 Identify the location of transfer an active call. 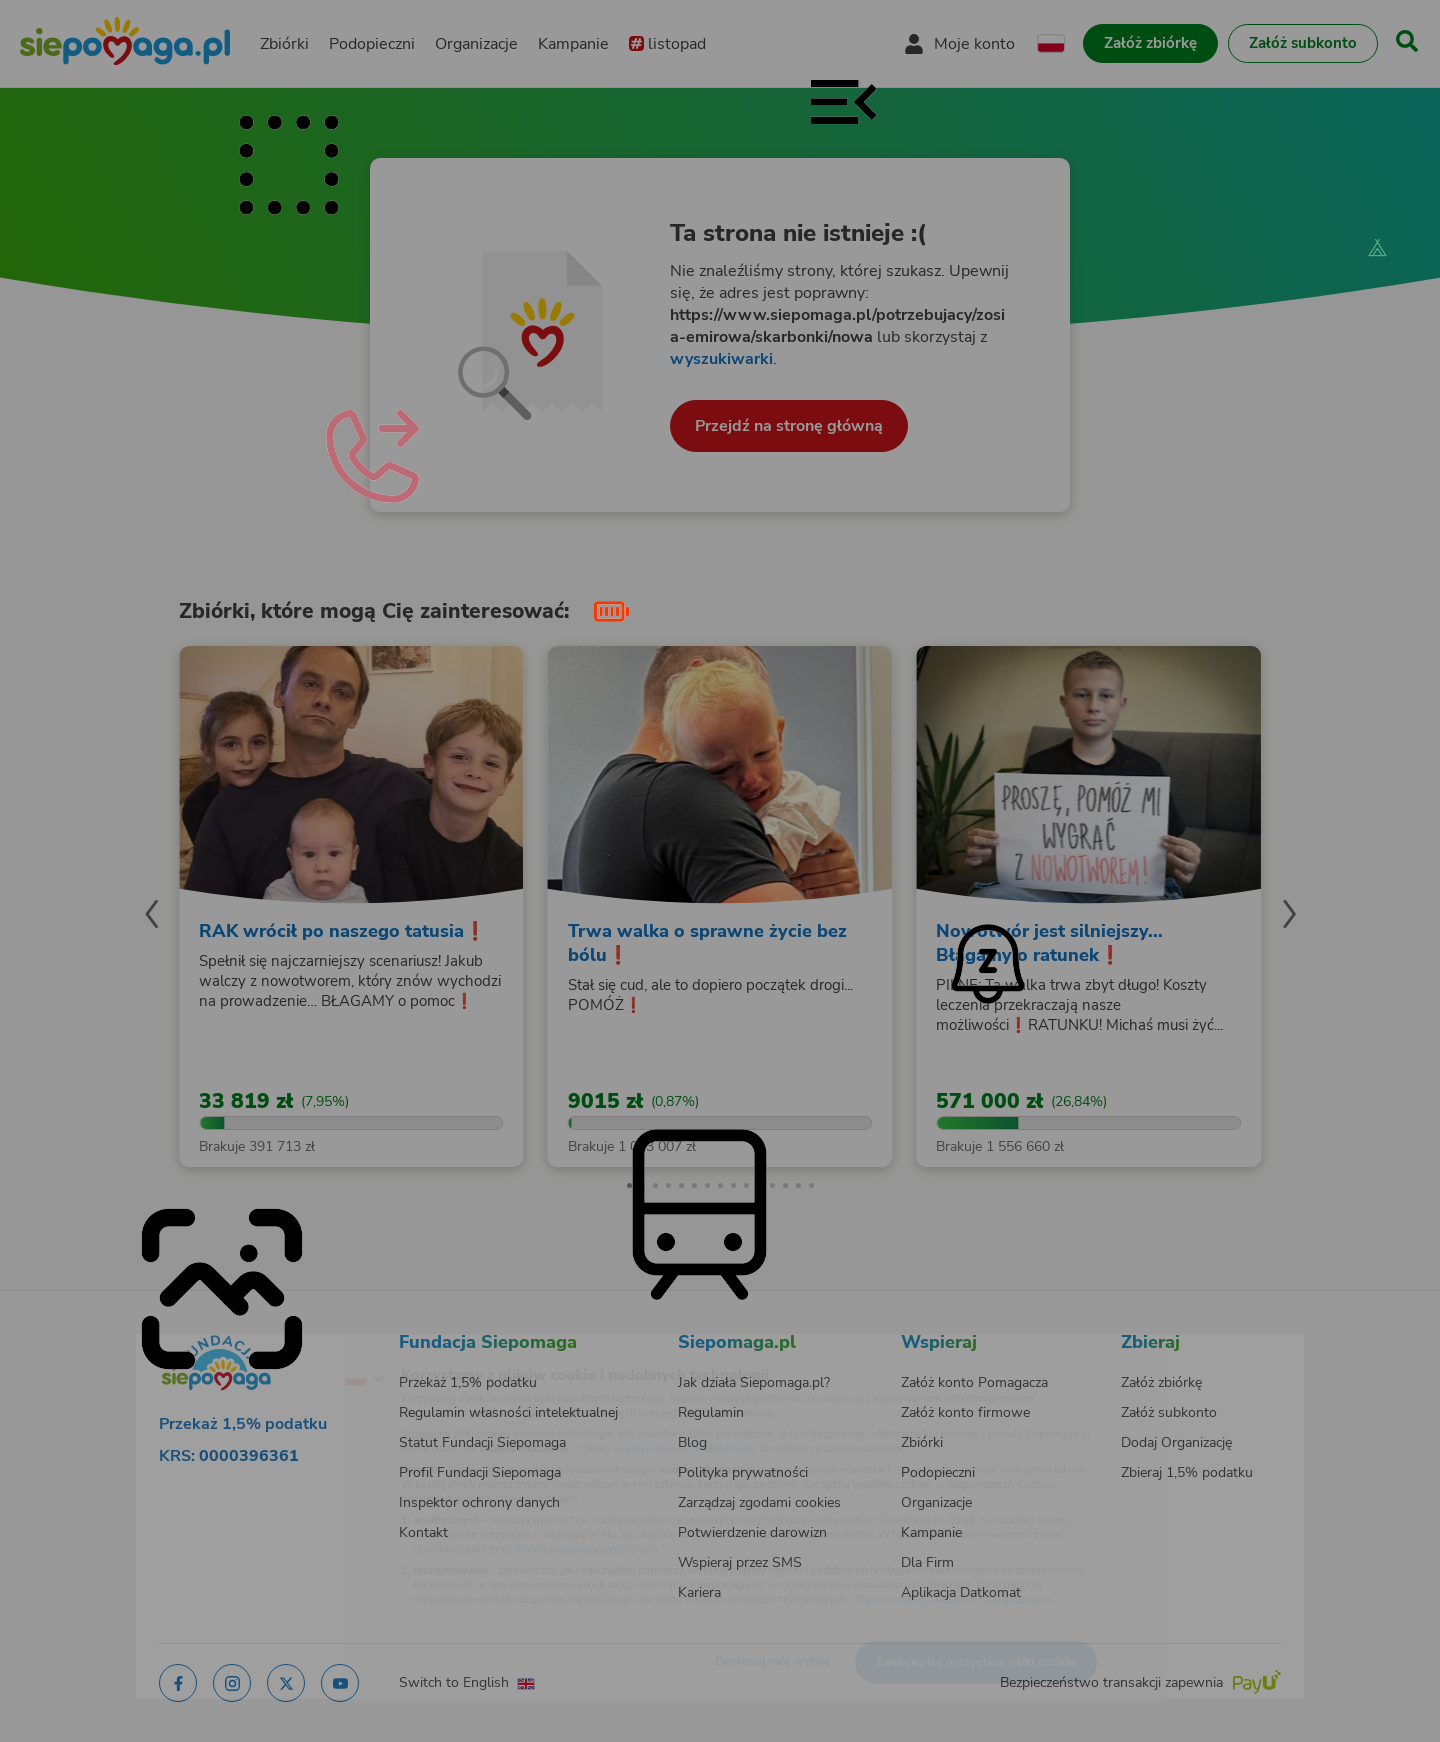
(374, 454).